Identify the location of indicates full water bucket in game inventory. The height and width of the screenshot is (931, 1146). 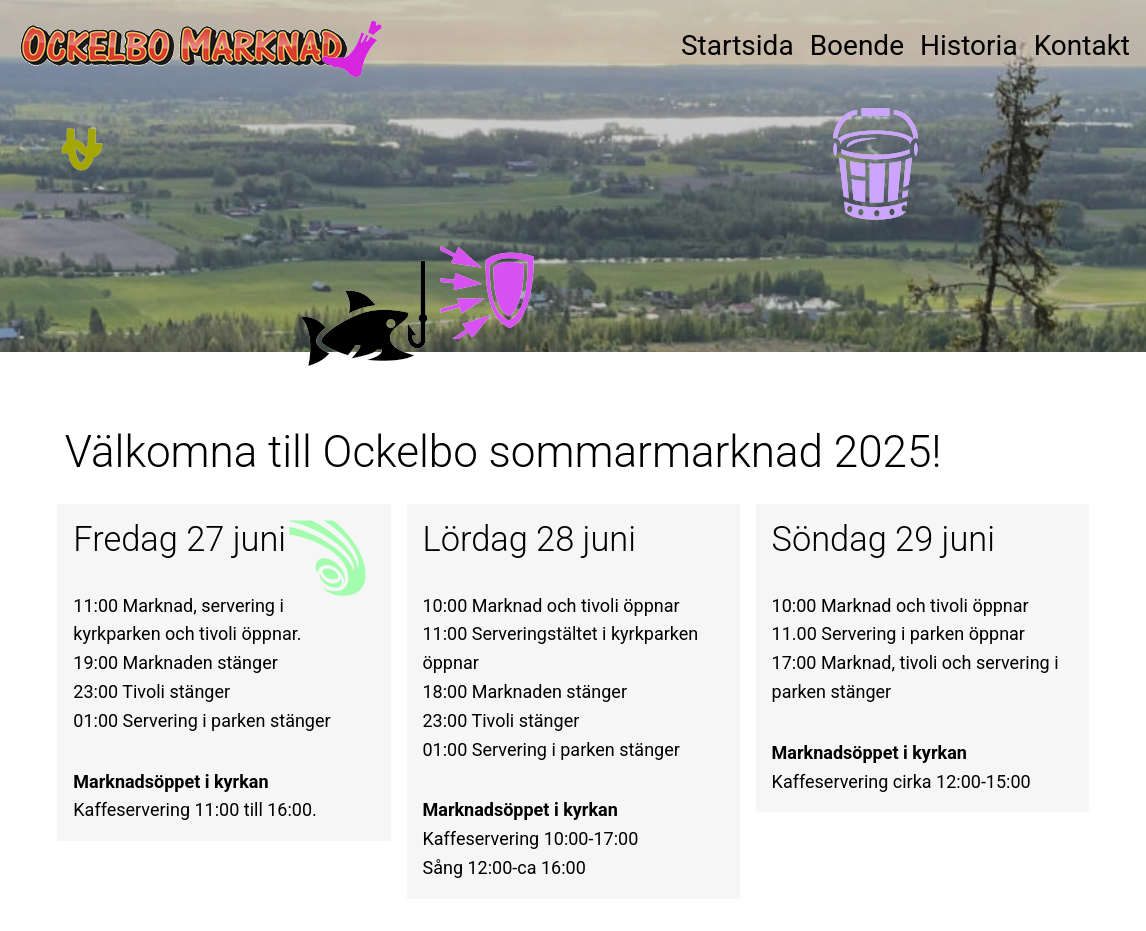
(875, 160).